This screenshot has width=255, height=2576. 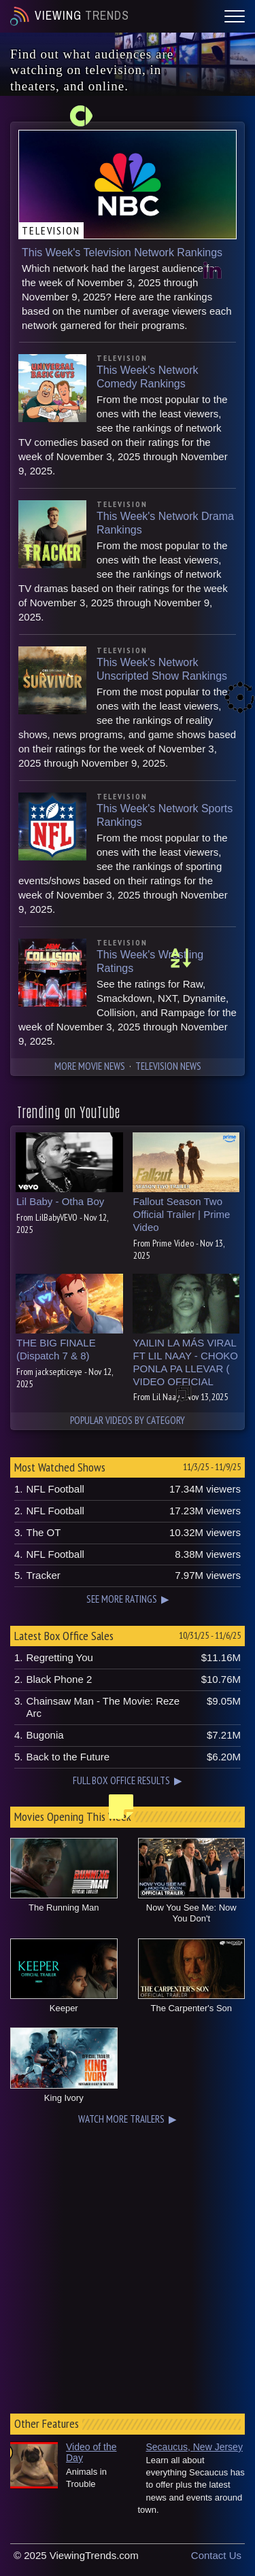 What do you see at coordinates (180, 958) in the screenshot?
I see `sort items alphabetically from A to Z` at bounding box center [180, 958].